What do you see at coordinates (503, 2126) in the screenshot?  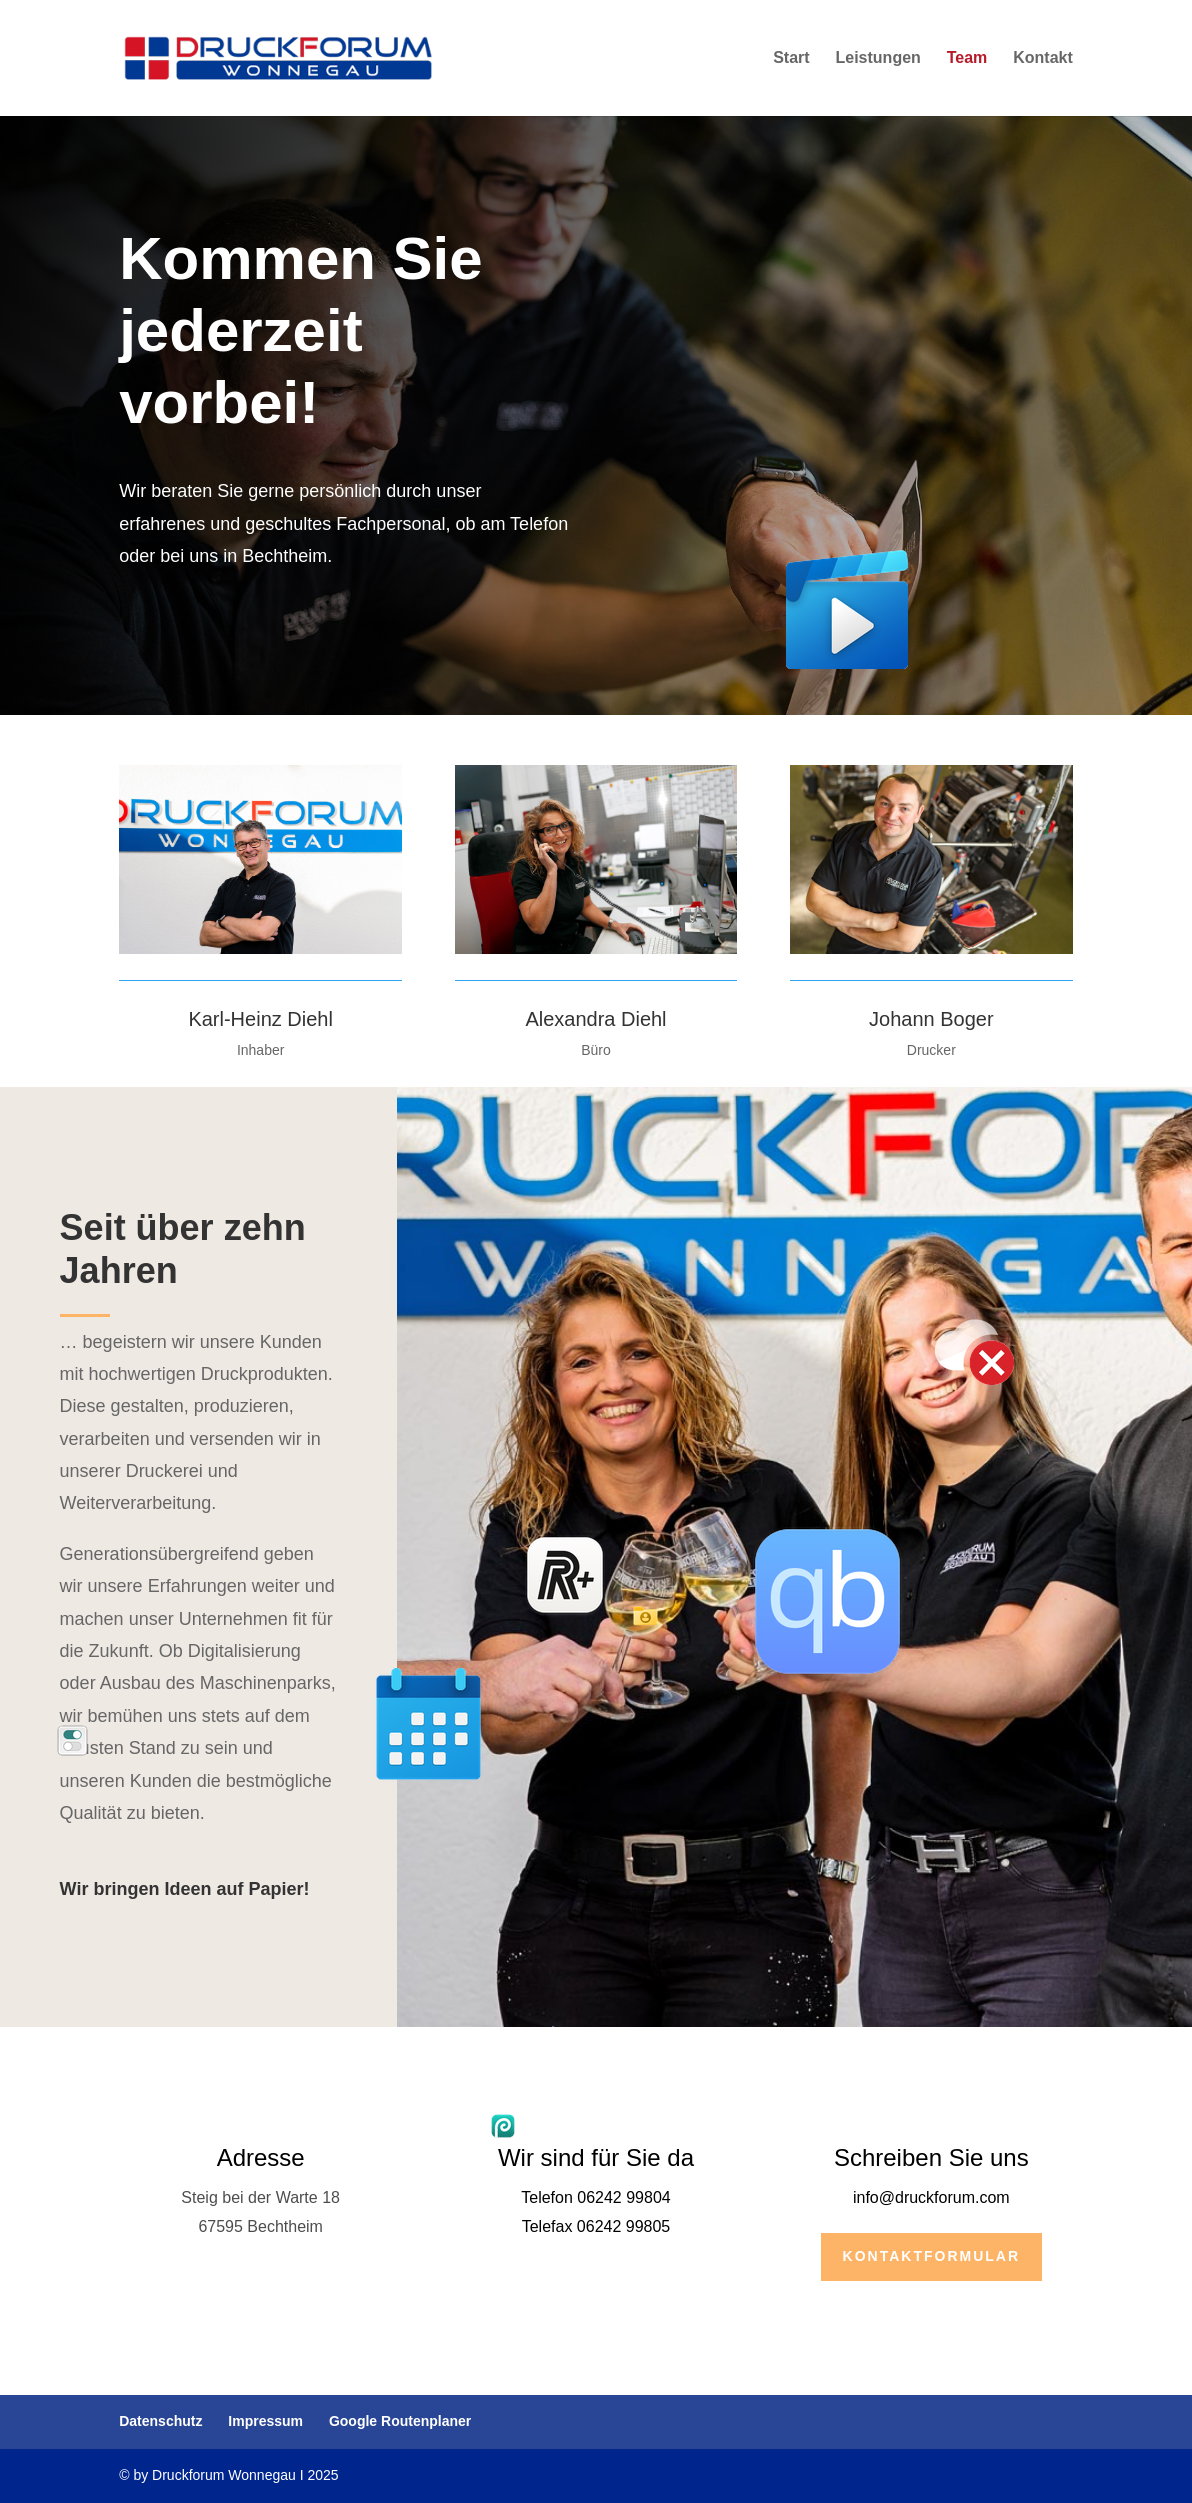 I see `open photopea image editing app` at bounding box center [503, 2126].